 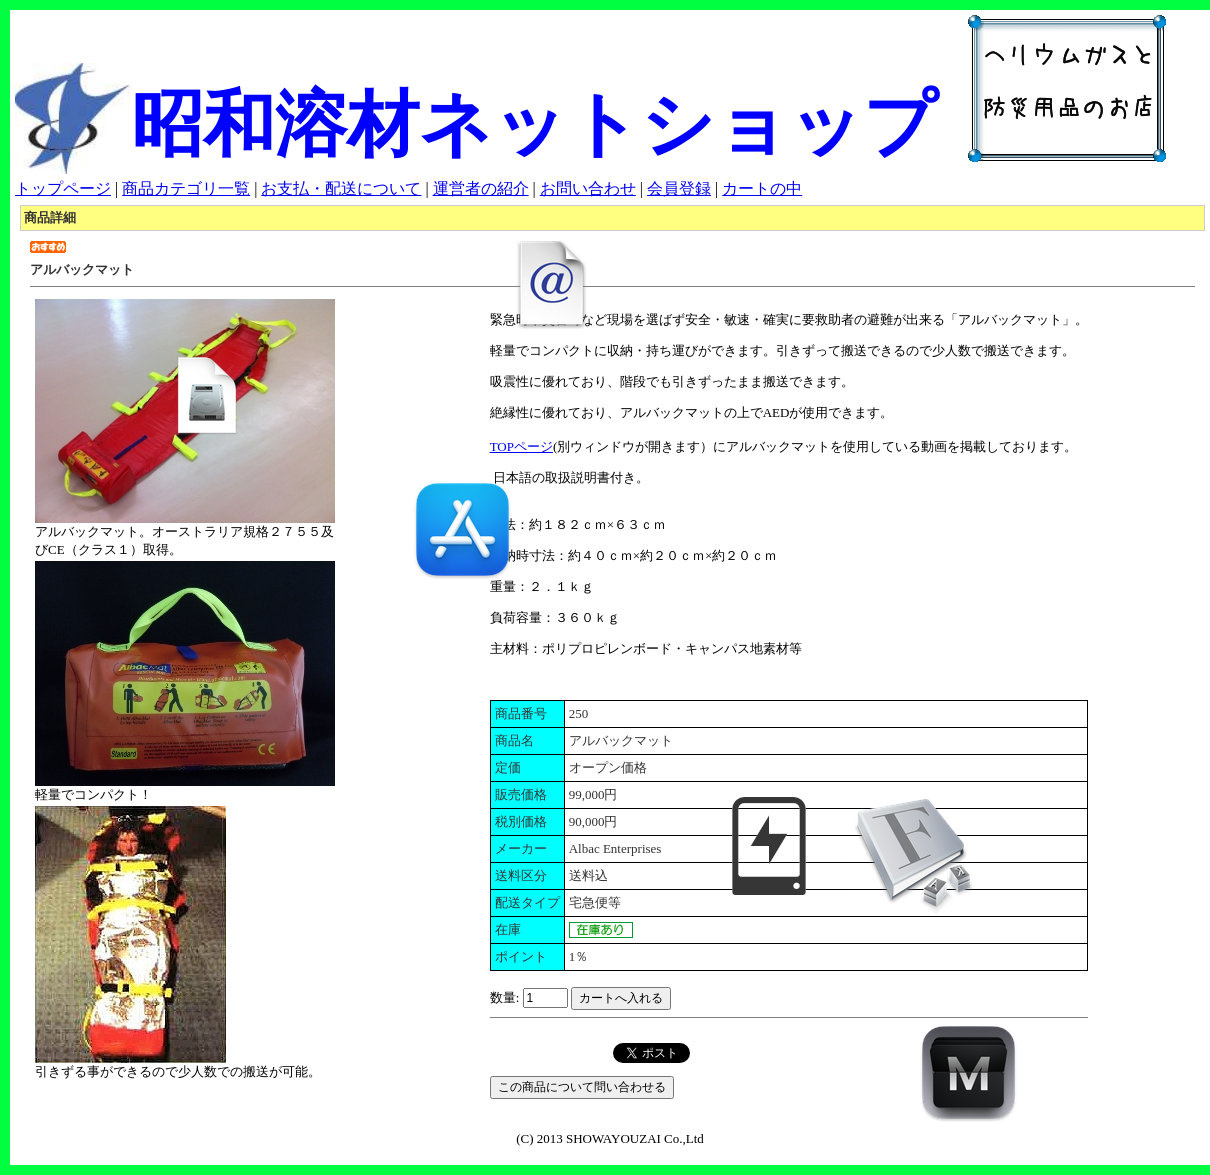 What do you see at coordinates (462, 529) in the screenshot?
I see `open the App Store to browse and download apps` at bounding box center [462, 529].